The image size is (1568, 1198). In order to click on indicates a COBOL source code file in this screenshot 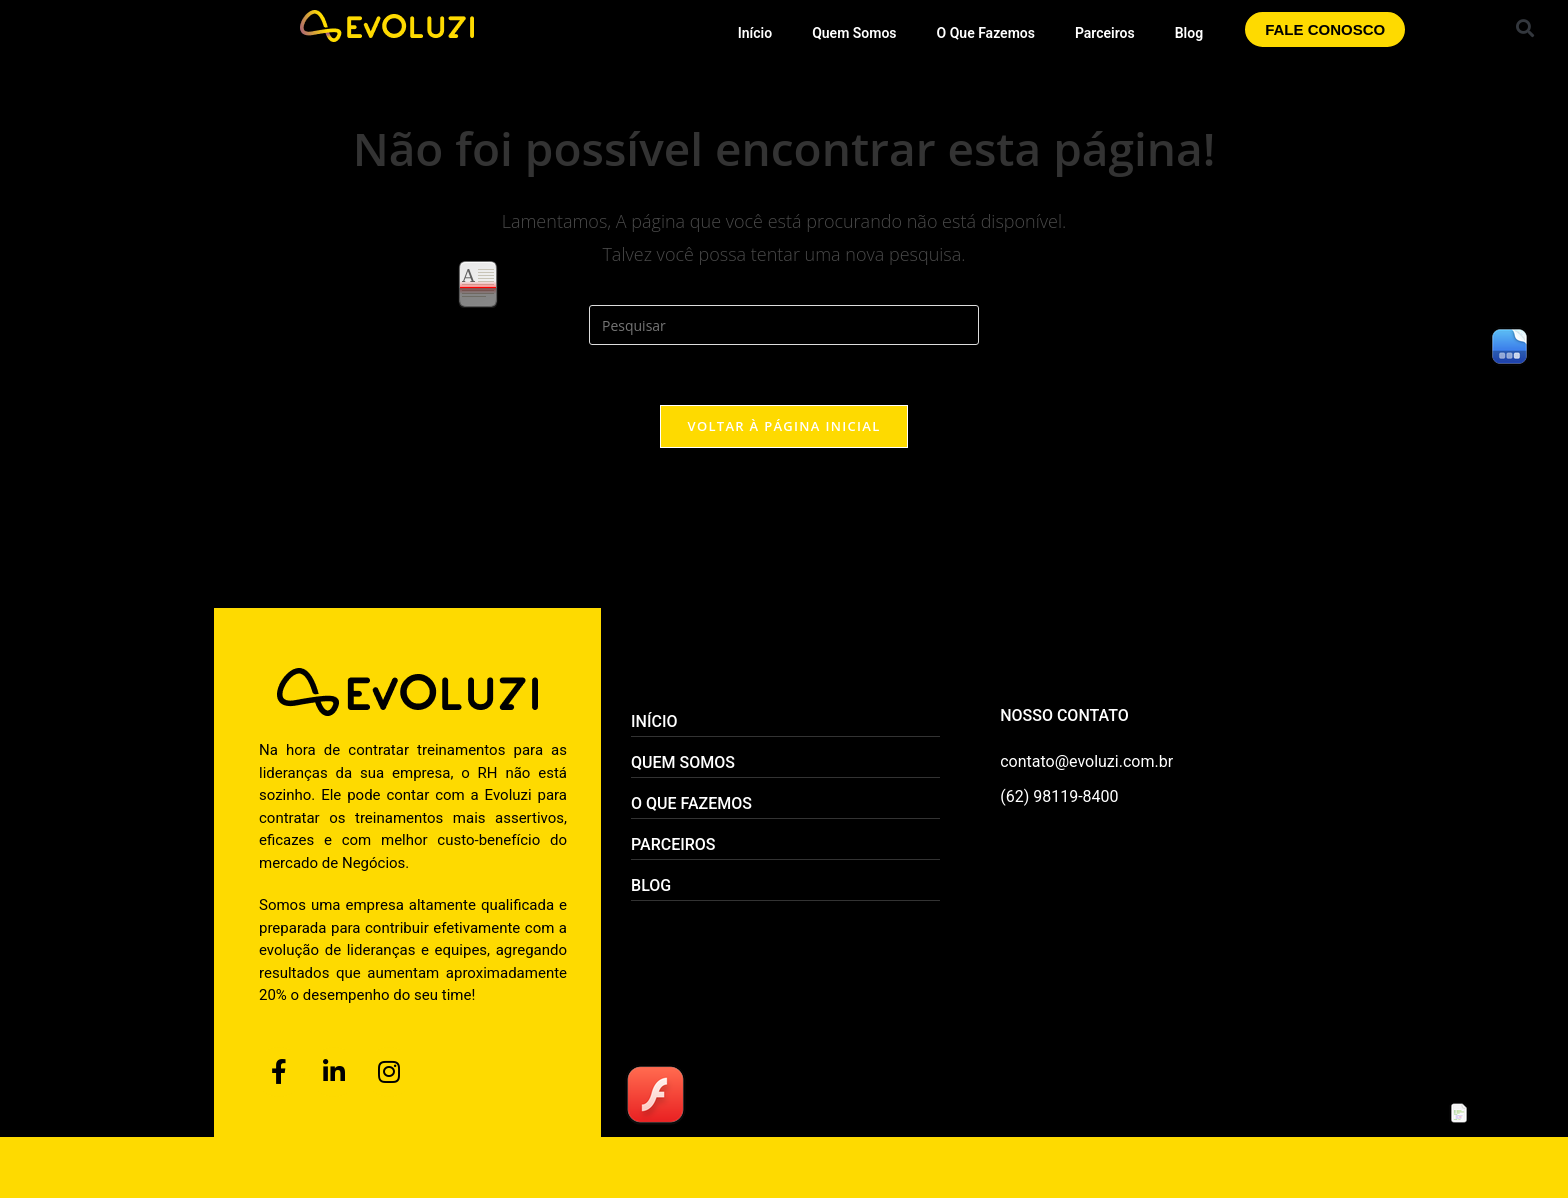, I will do `click(1459, 1113)`.